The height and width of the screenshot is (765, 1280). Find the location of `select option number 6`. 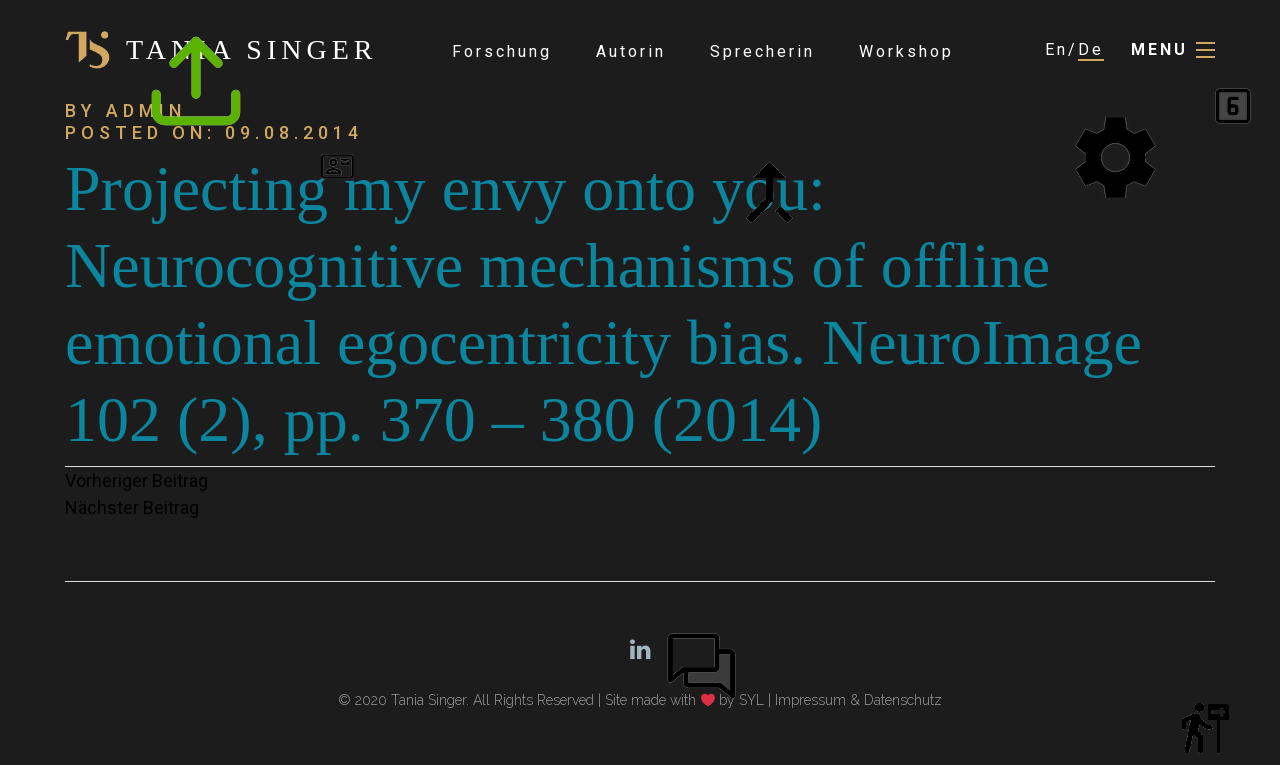

select option number 6 is located at coordinates (1233, 106).